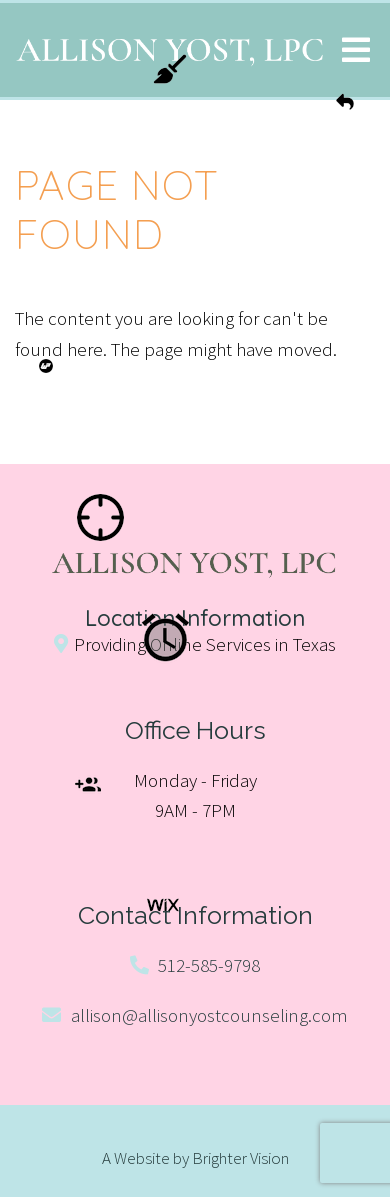 This screenshot has height=1197, width=390. What do you see at coordinates (100, 517) in the screenshot?
I see `center map on current location` at bounding box center [100, 517].